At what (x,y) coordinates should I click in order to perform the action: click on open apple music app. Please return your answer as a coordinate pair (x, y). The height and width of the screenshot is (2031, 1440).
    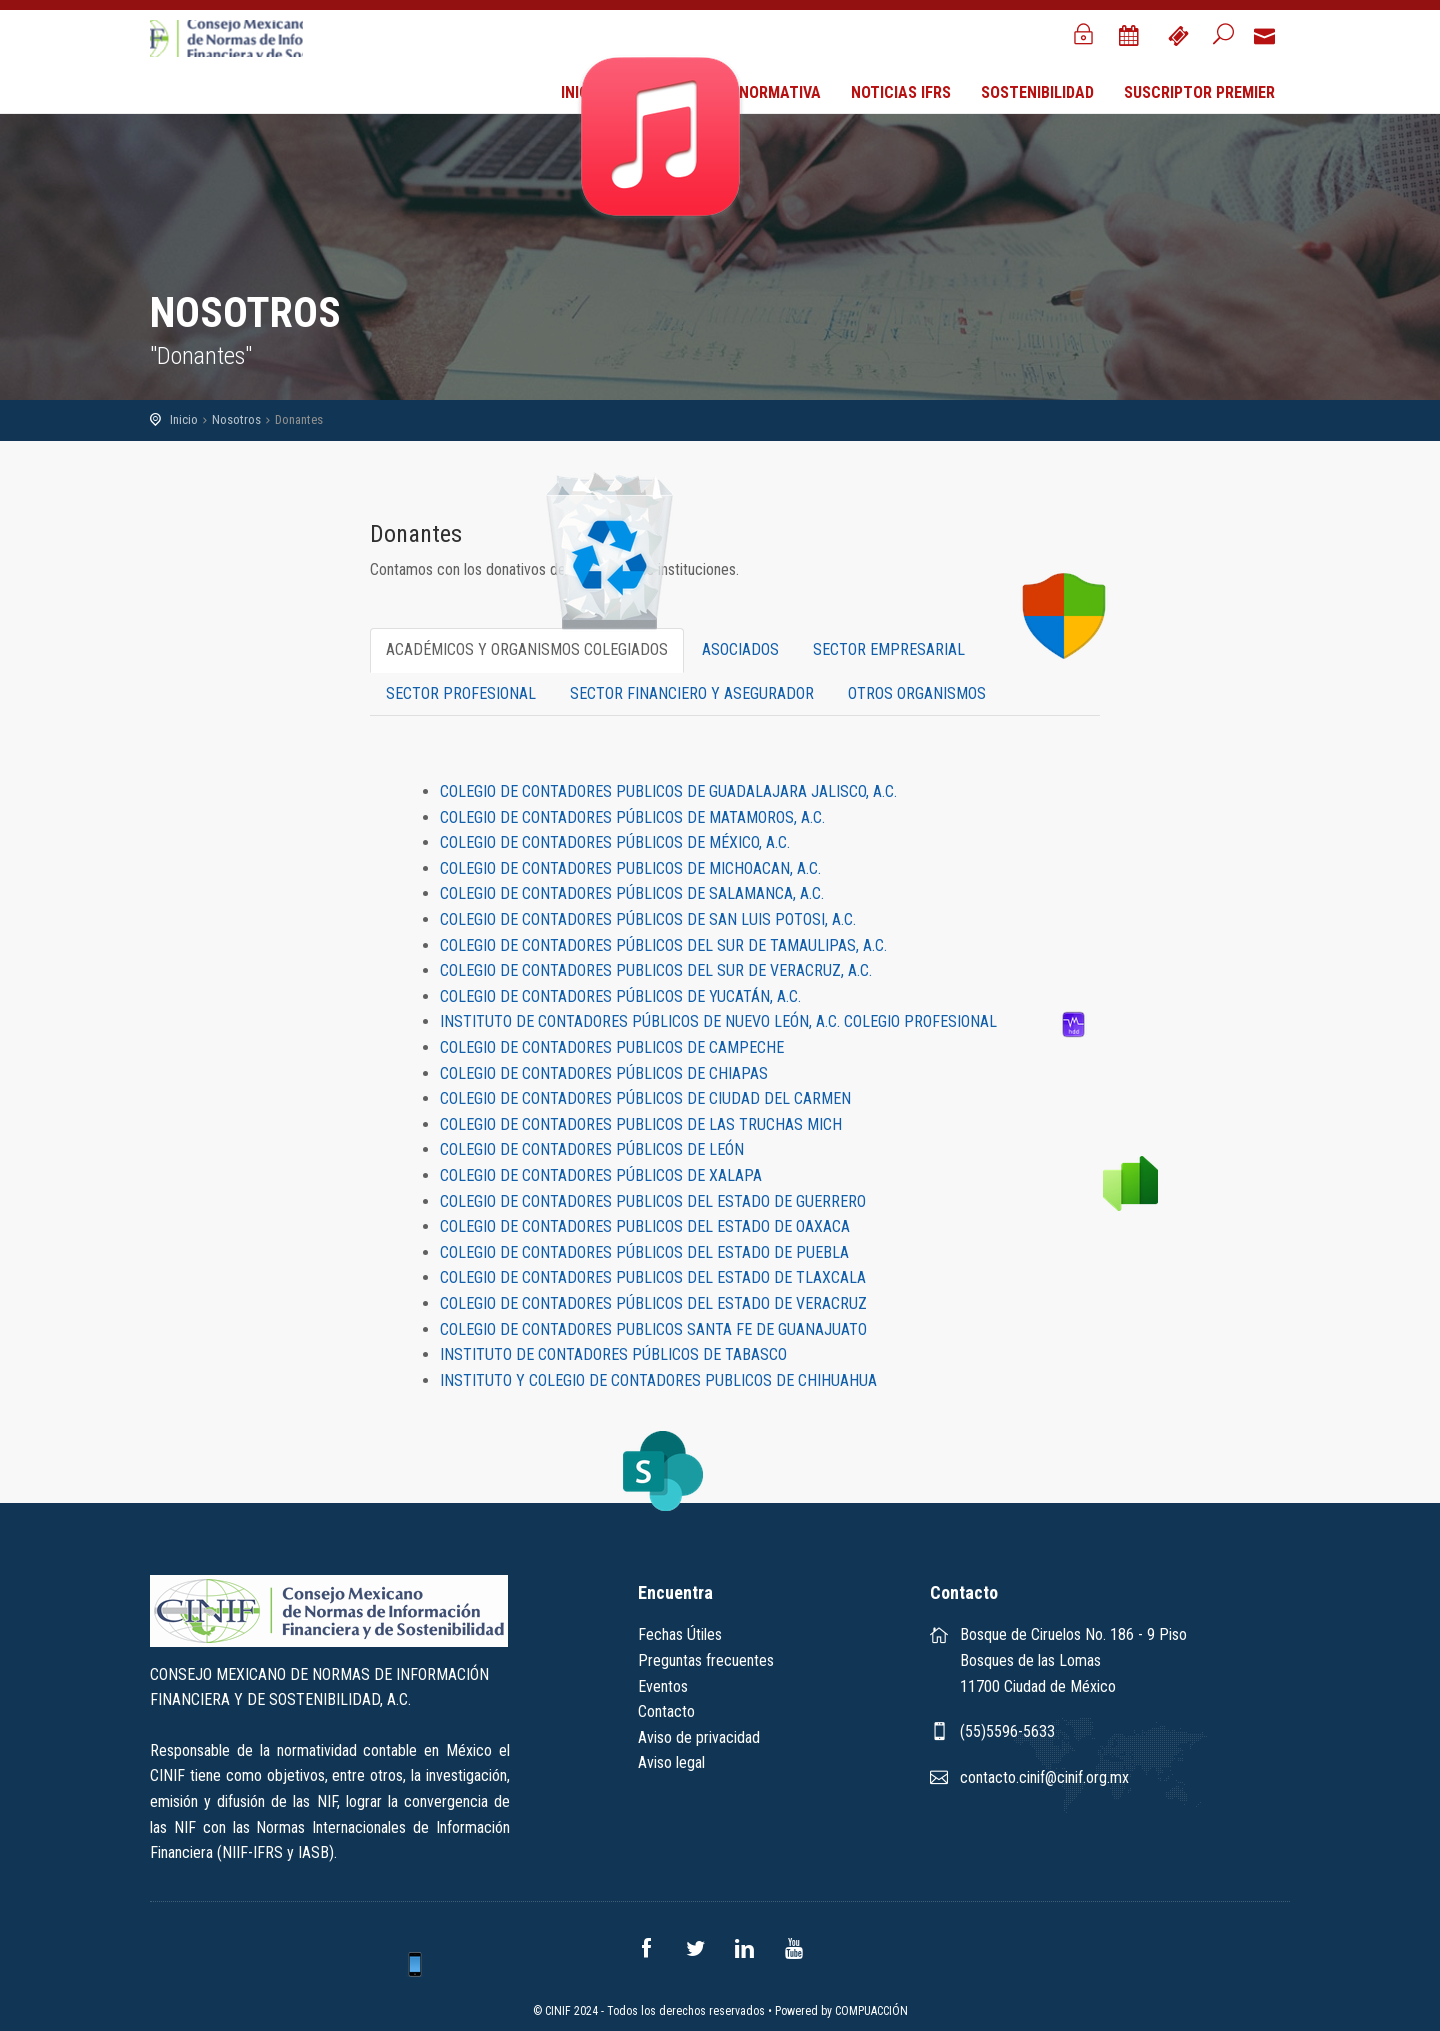
    Looking at the image, I should click on (660, 136).